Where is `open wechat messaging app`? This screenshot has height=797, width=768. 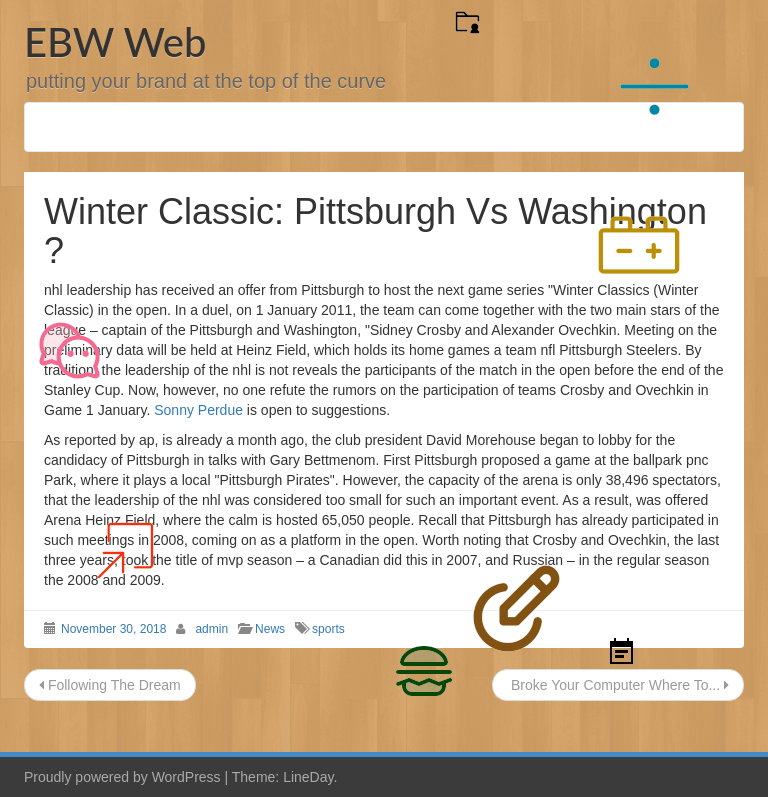
open wechat messaging app is located at coordinates (69, 350).